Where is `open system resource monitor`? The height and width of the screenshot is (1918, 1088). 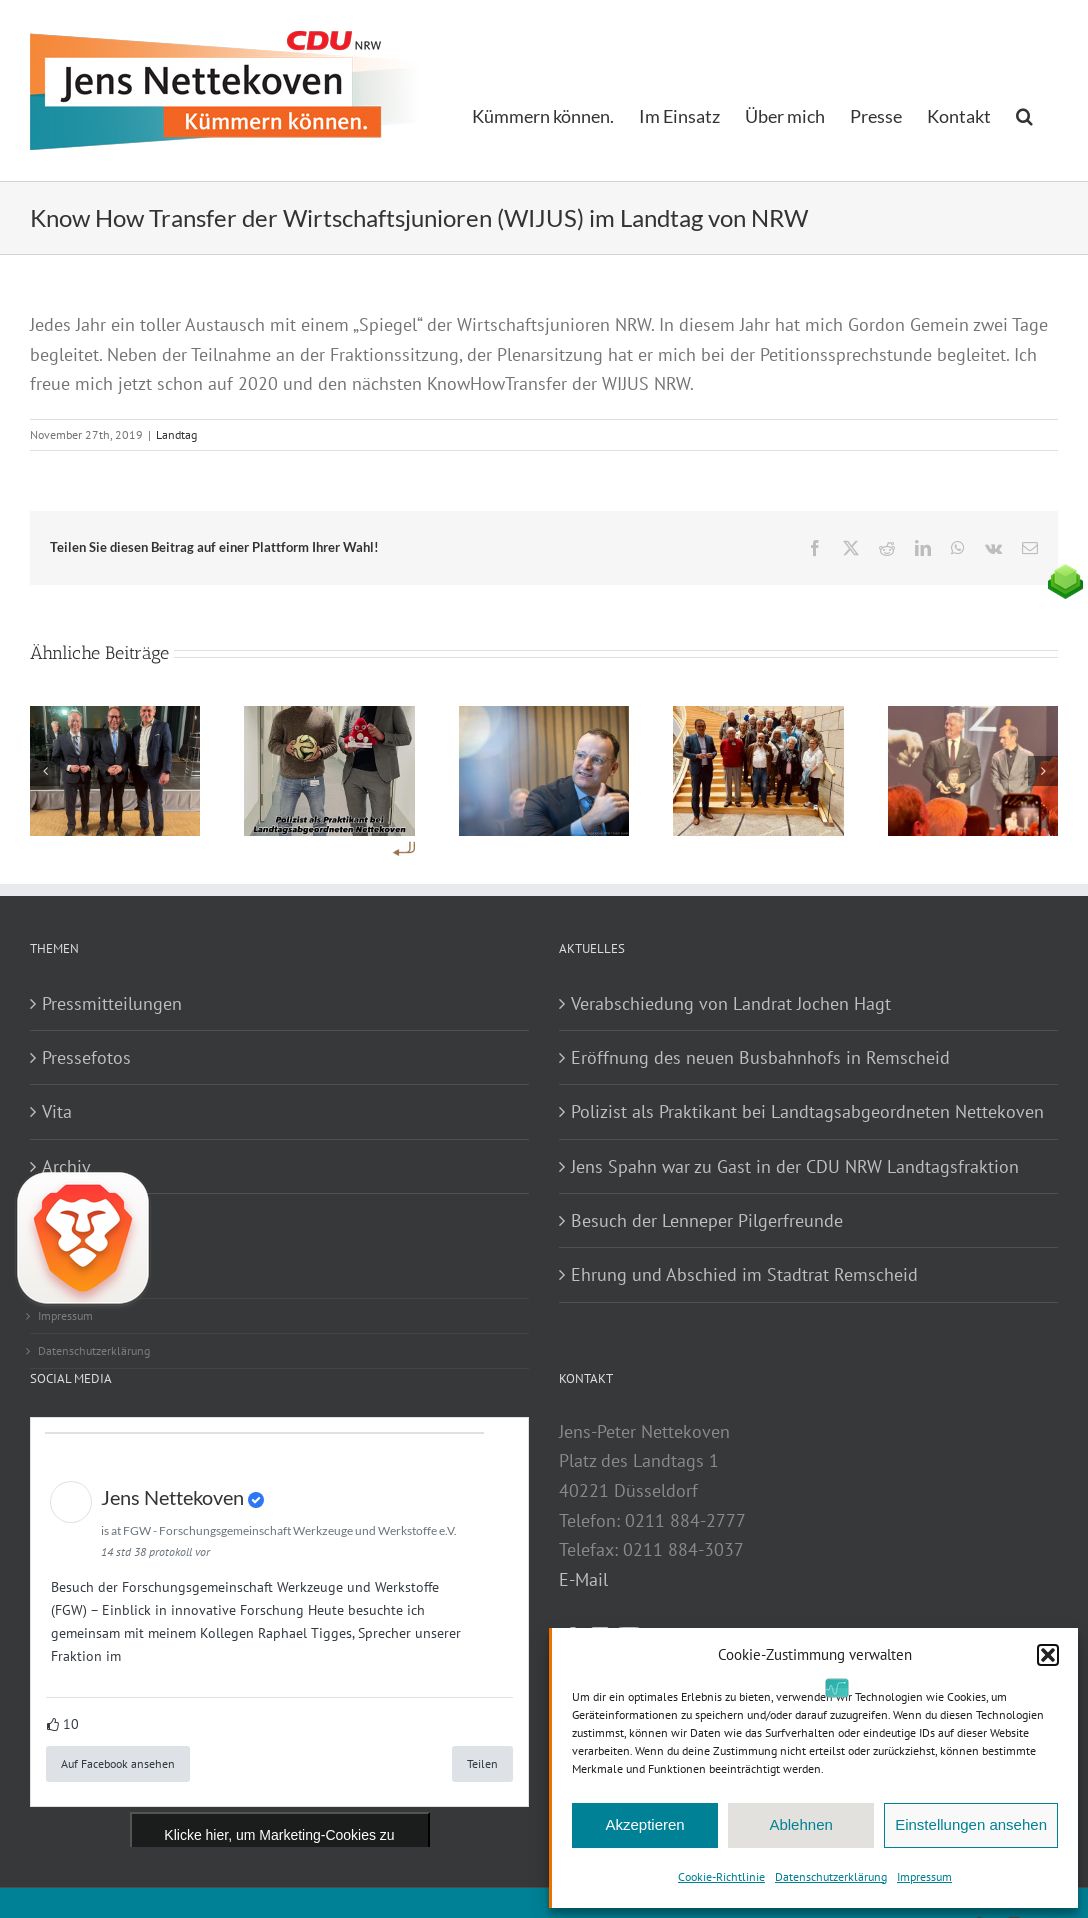 open system resource monitor is located at coordinates (837, 1688).